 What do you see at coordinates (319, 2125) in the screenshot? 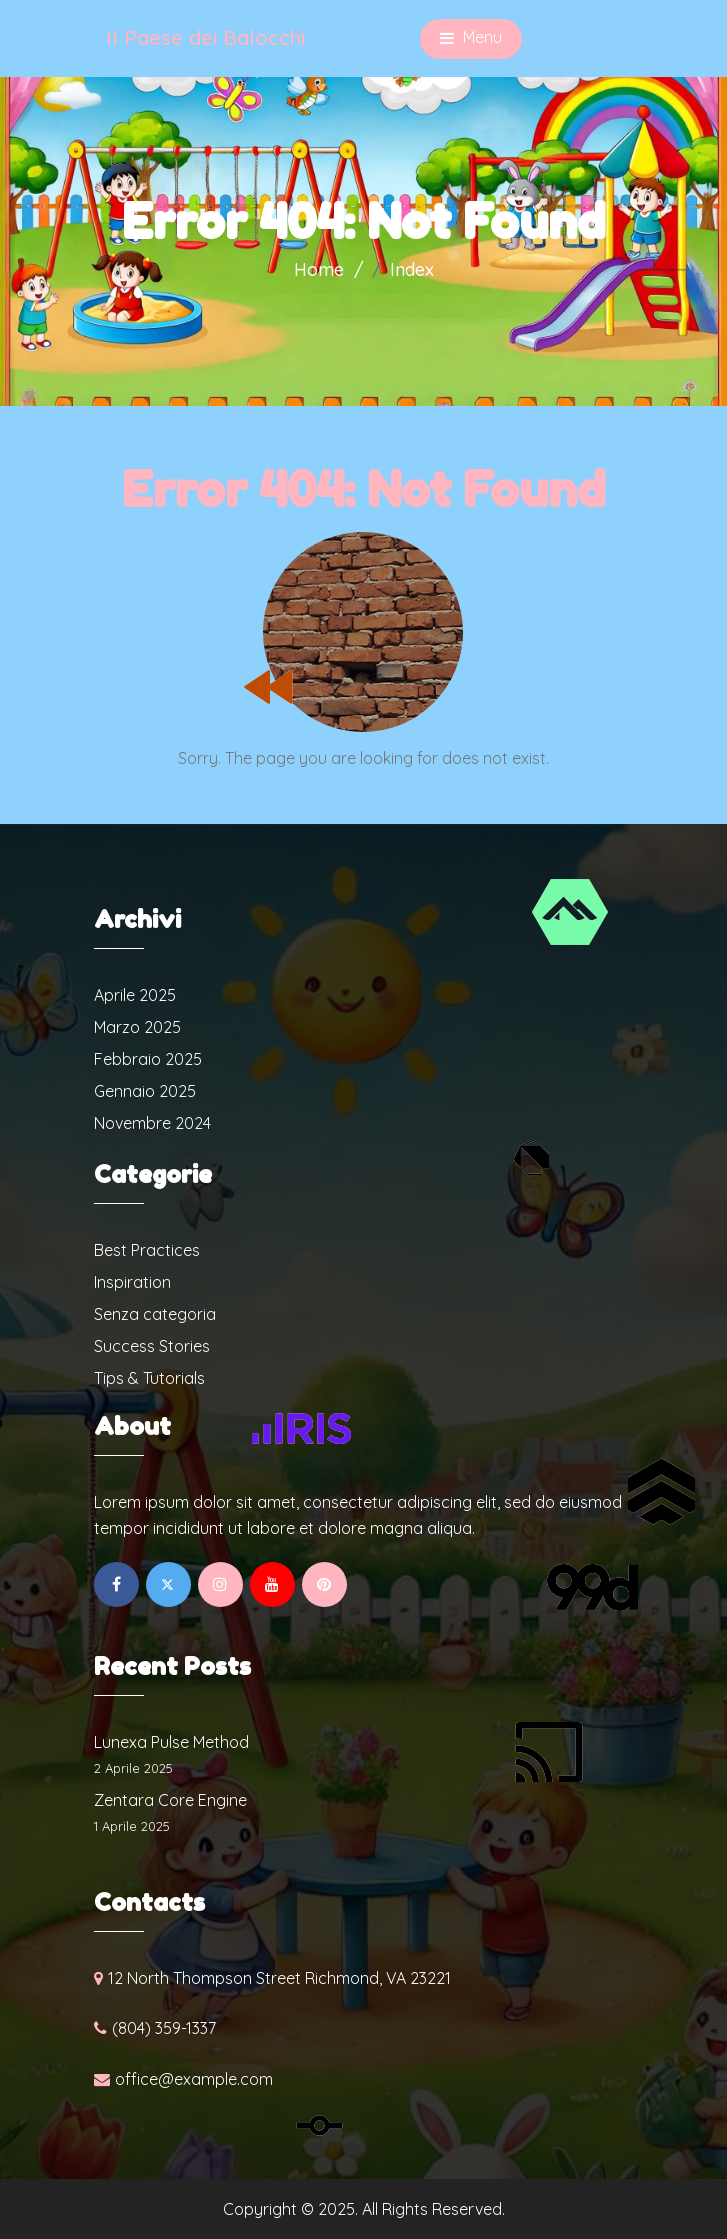
I see `view commit history in version control` at bounding box center [319, 2125].